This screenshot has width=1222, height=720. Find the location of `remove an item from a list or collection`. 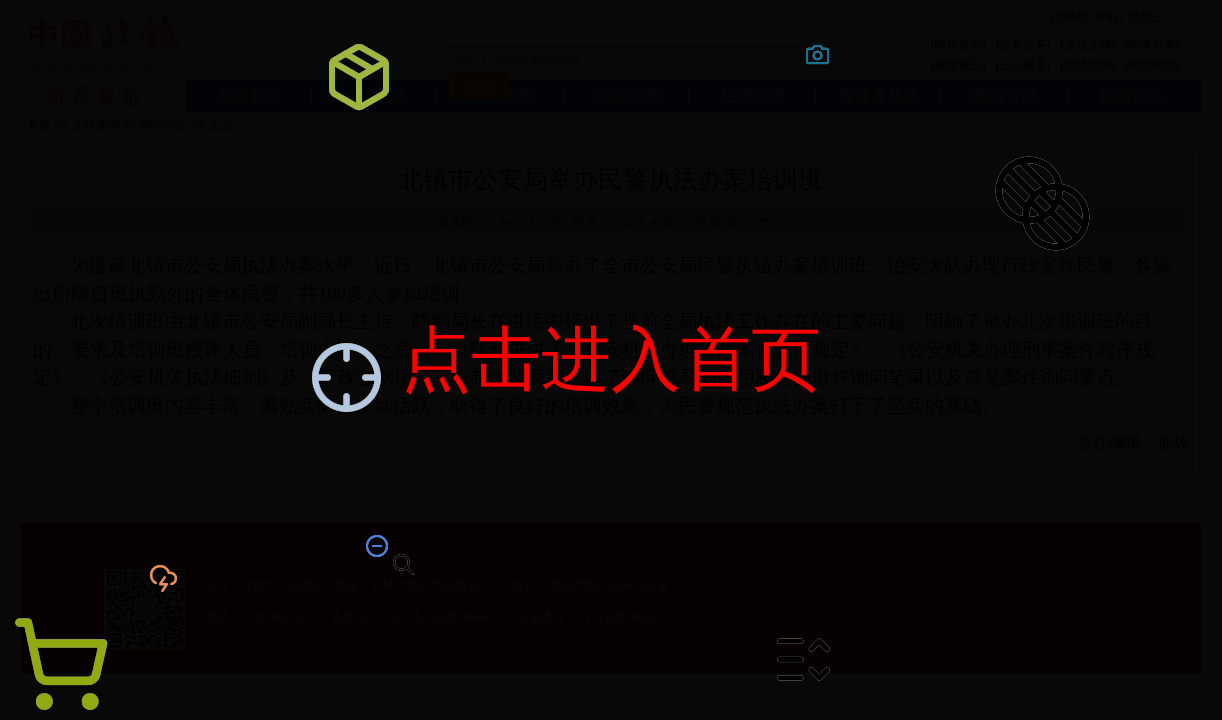

remove an item from a list or collection is located at coordinates (377, 546).